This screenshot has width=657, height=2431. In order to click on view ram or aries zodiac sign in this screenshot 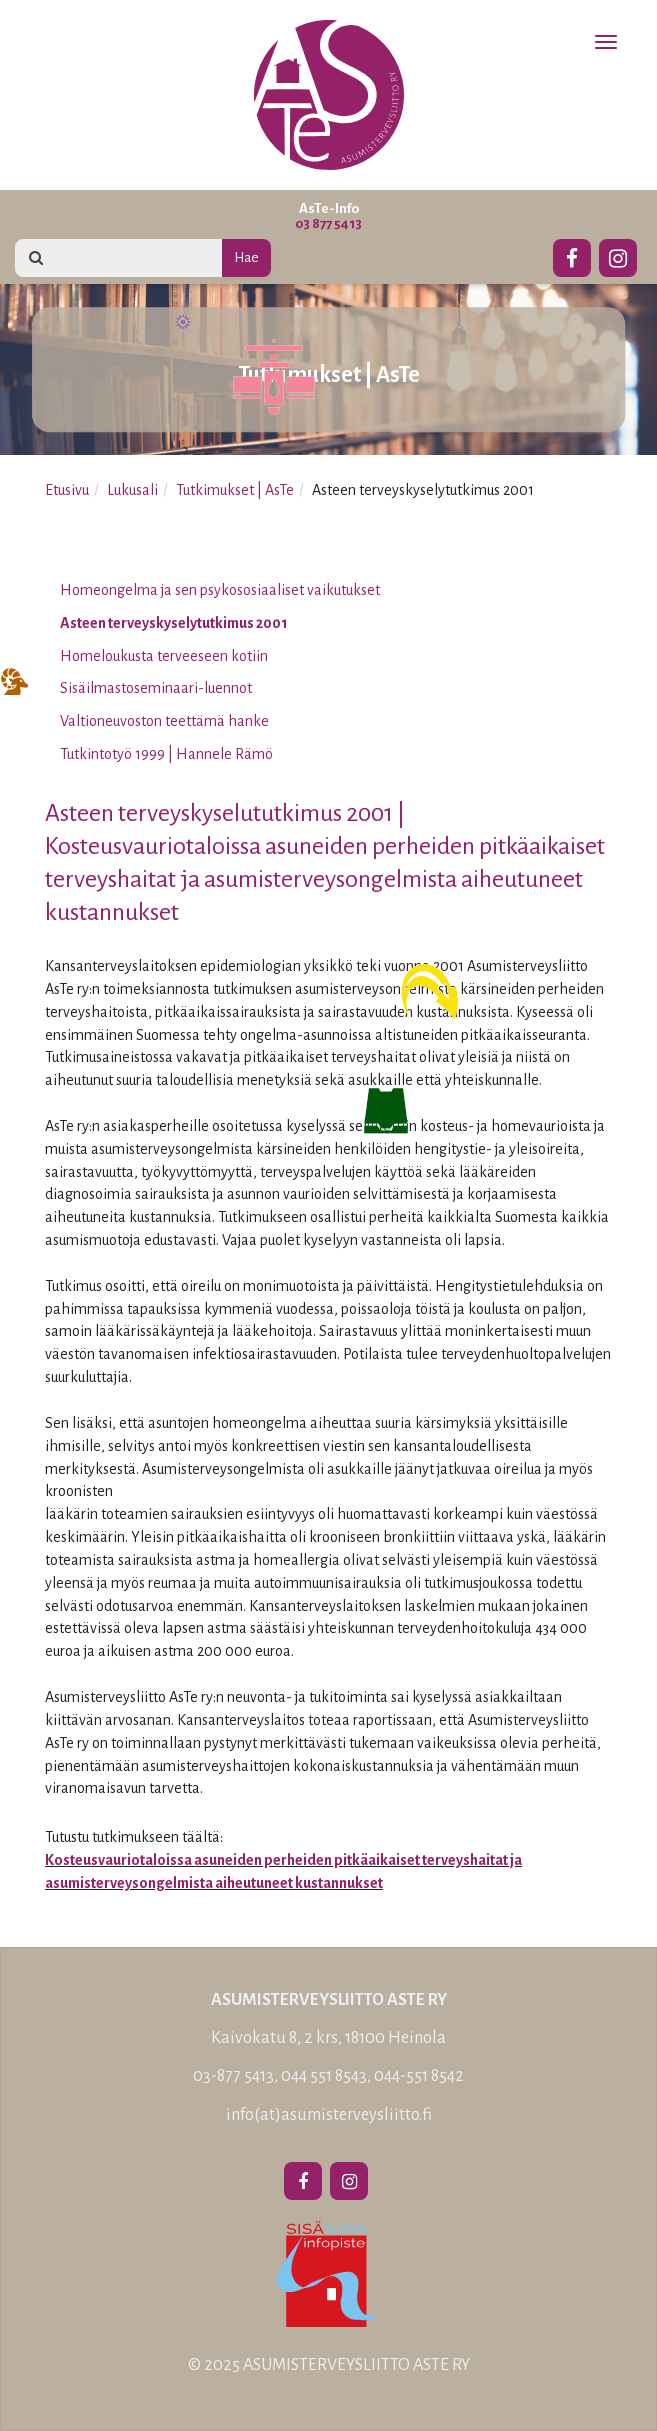, I will do `click(14, 681)`.